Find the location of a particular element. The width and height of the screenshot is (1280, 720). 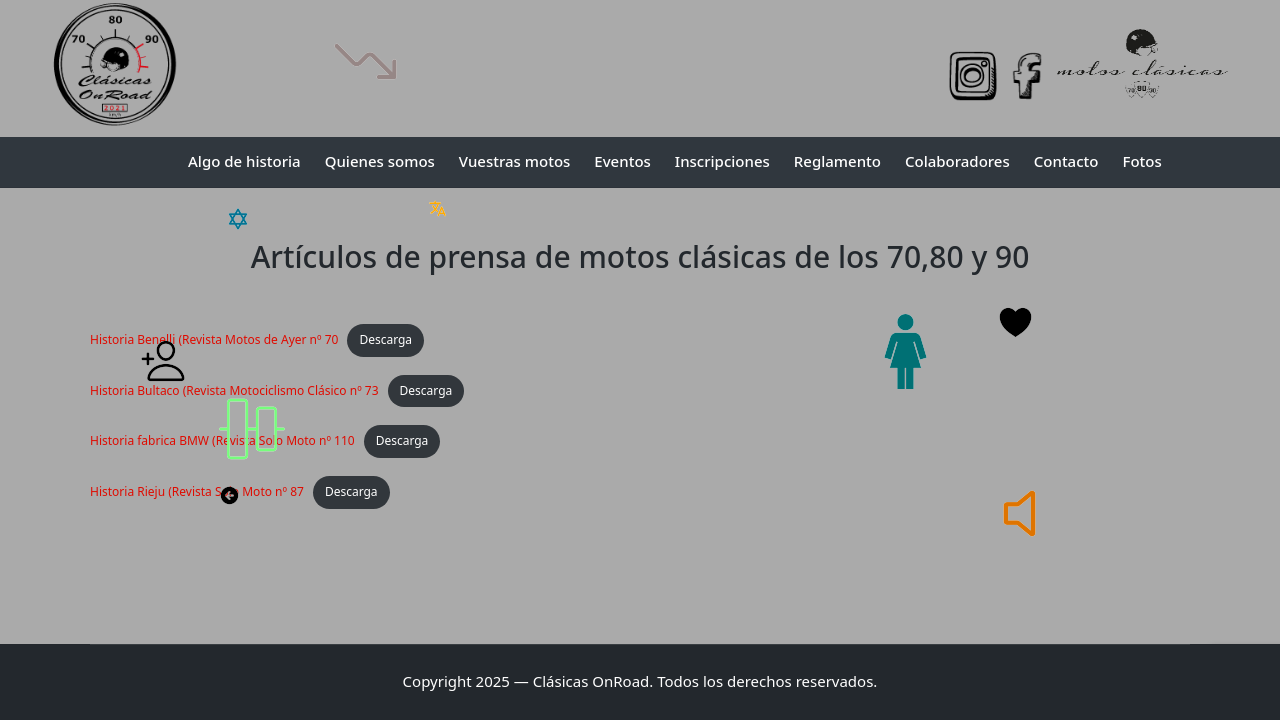

go back to the previous page is located at coordinates (229, 495).